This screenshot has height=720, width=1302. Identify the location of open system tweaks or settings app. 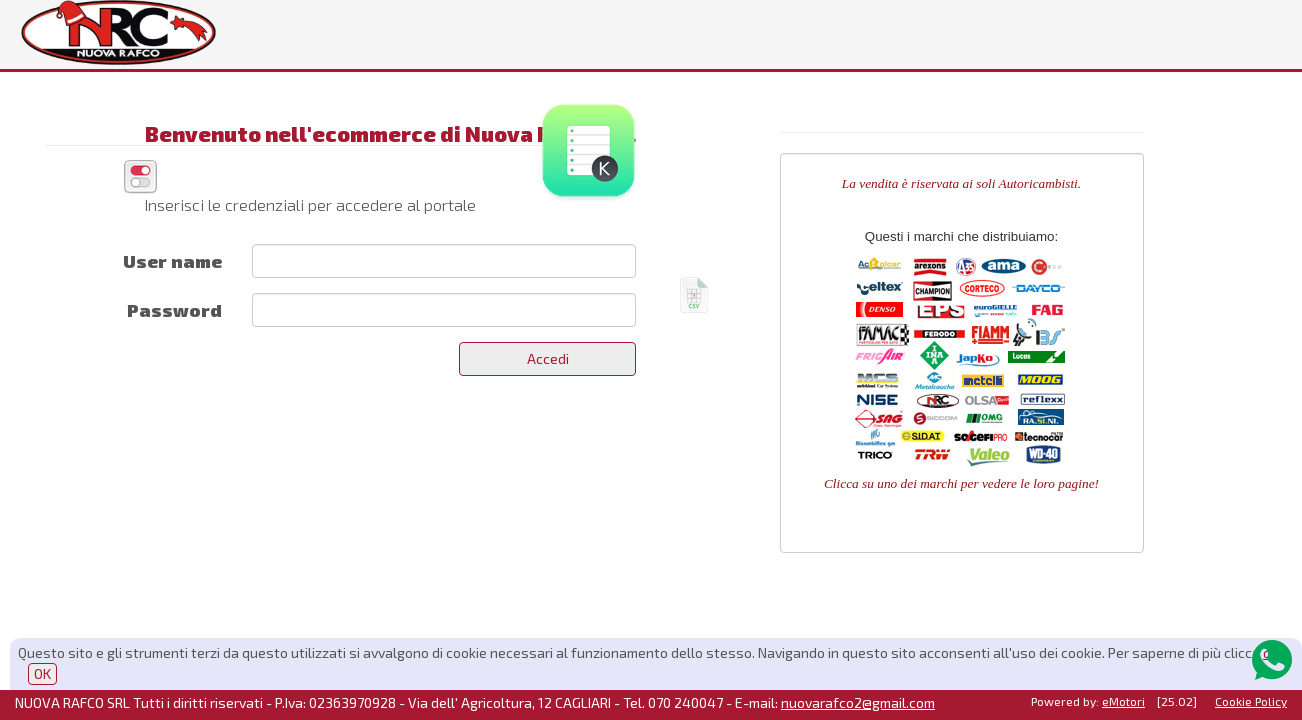
(140, 176).